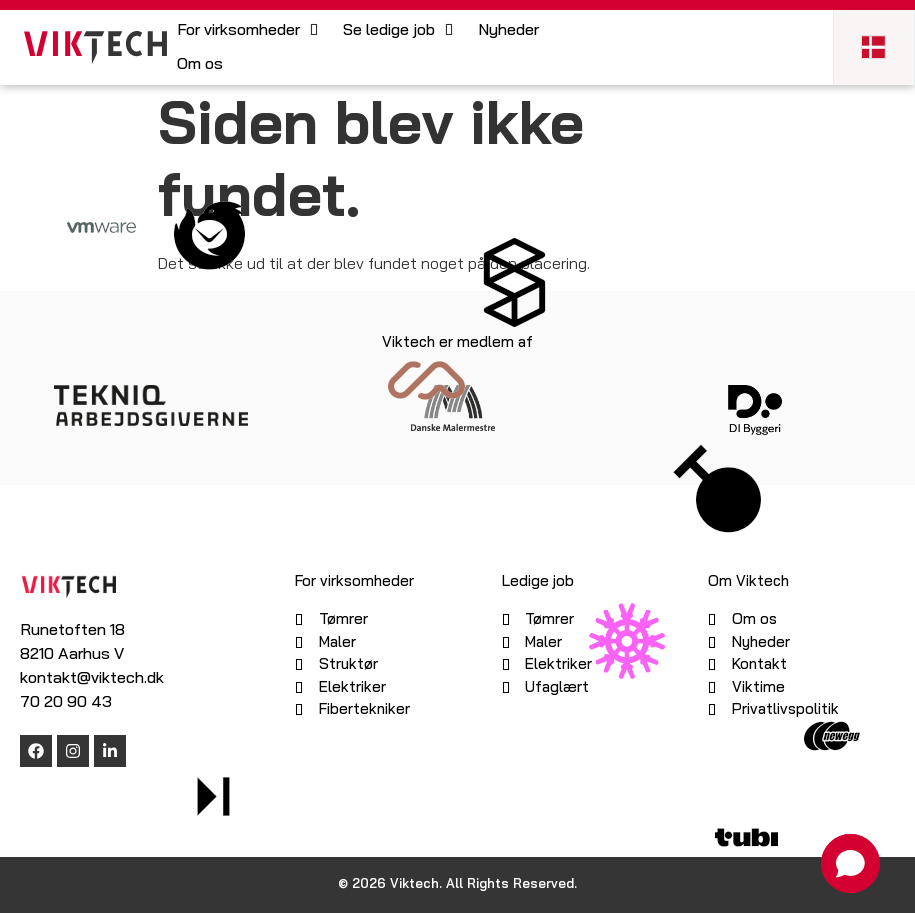 The width and height of the screenshot is (915, 913). I want to click on knex.js database query builder, so click(627, 641).